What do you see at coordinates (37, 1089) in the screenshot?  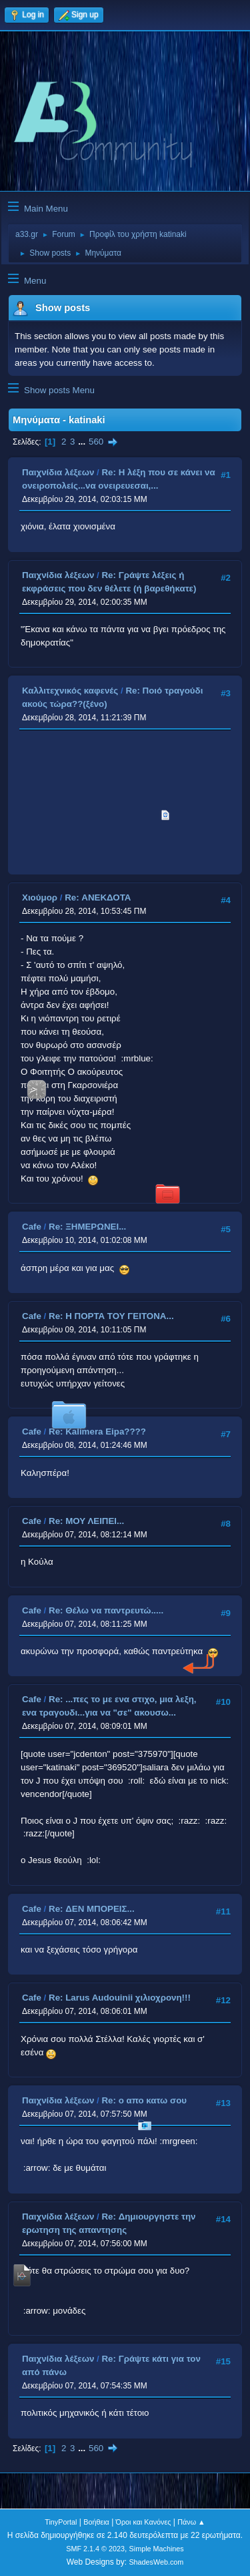 I see `open the clock app` at bounding box center [37, 1089].